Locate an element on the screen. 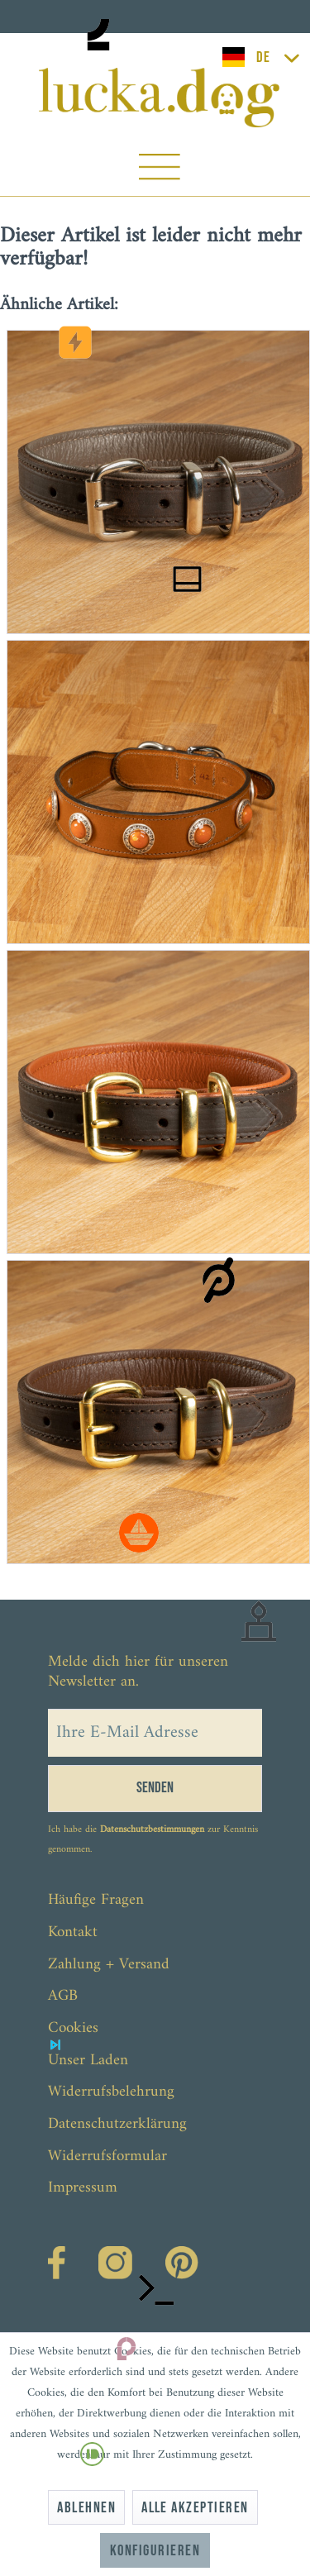 This screenshot has width=310, height=2576. access AED or defibrillator location information is located at coordinates (75, 342).